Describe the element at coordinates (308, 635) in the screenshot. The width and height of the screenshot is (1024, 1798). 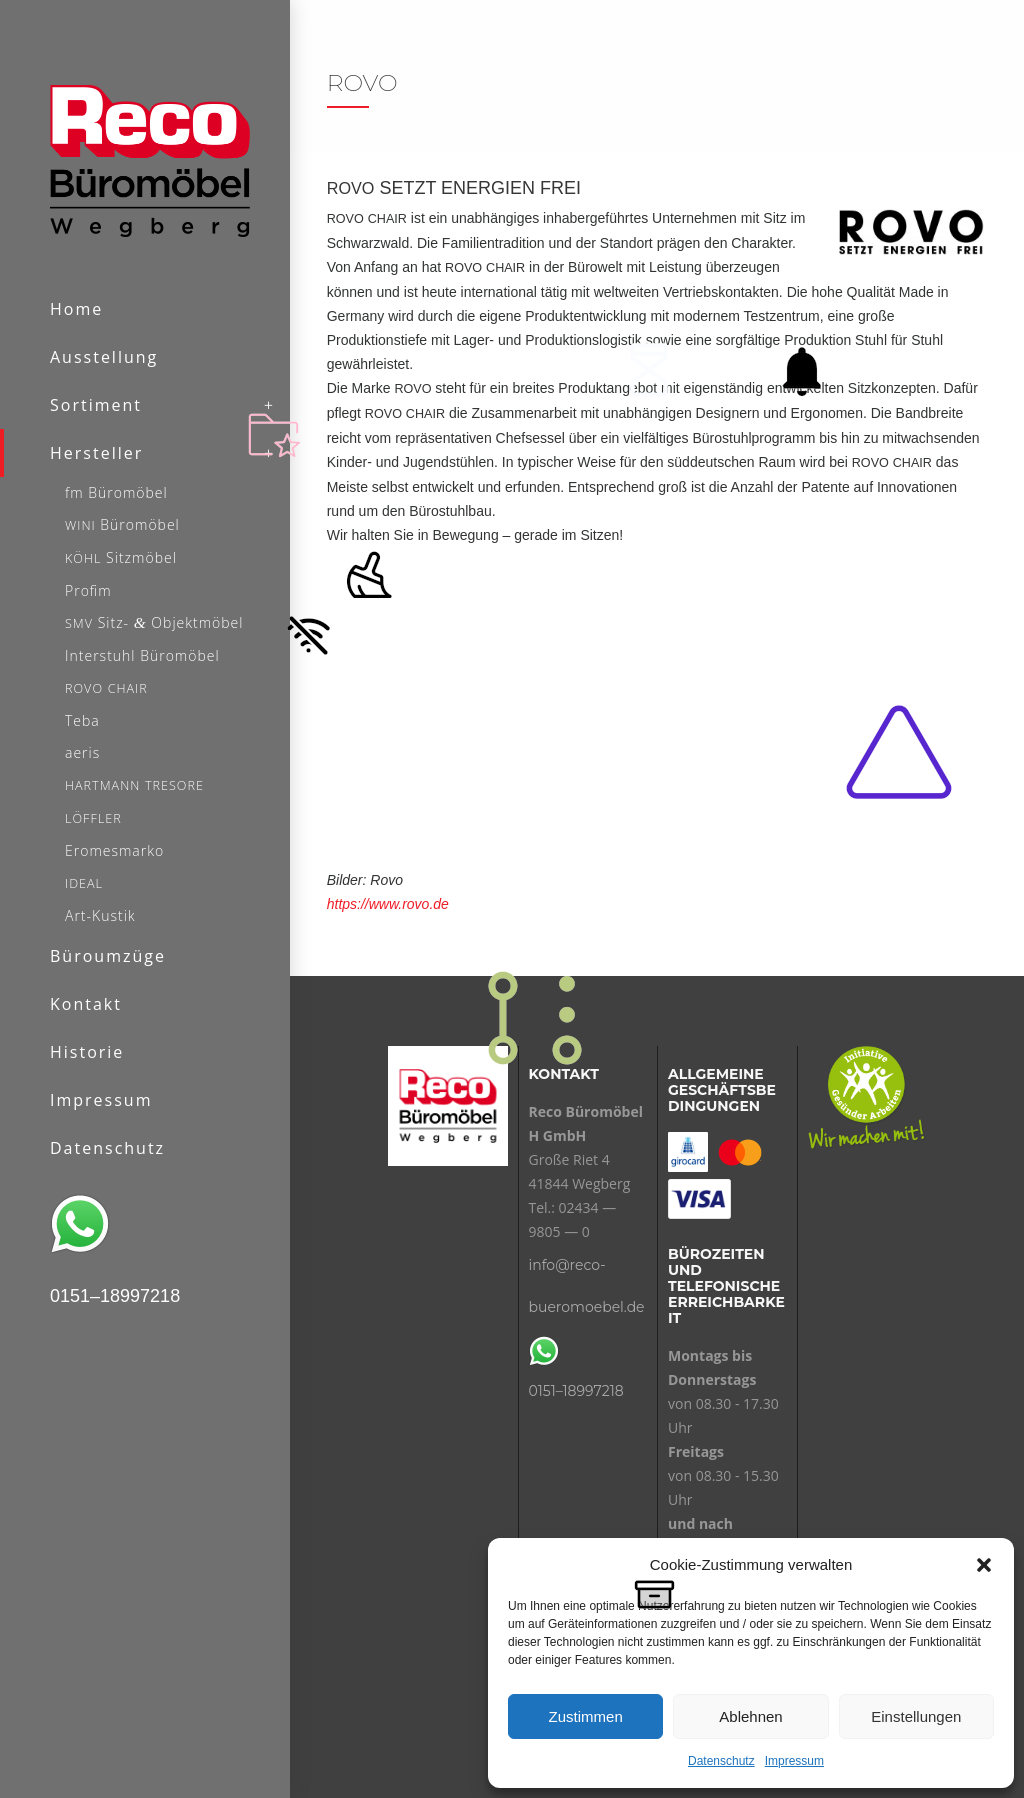
I see `wifi is disabled or unavailable` at that location.